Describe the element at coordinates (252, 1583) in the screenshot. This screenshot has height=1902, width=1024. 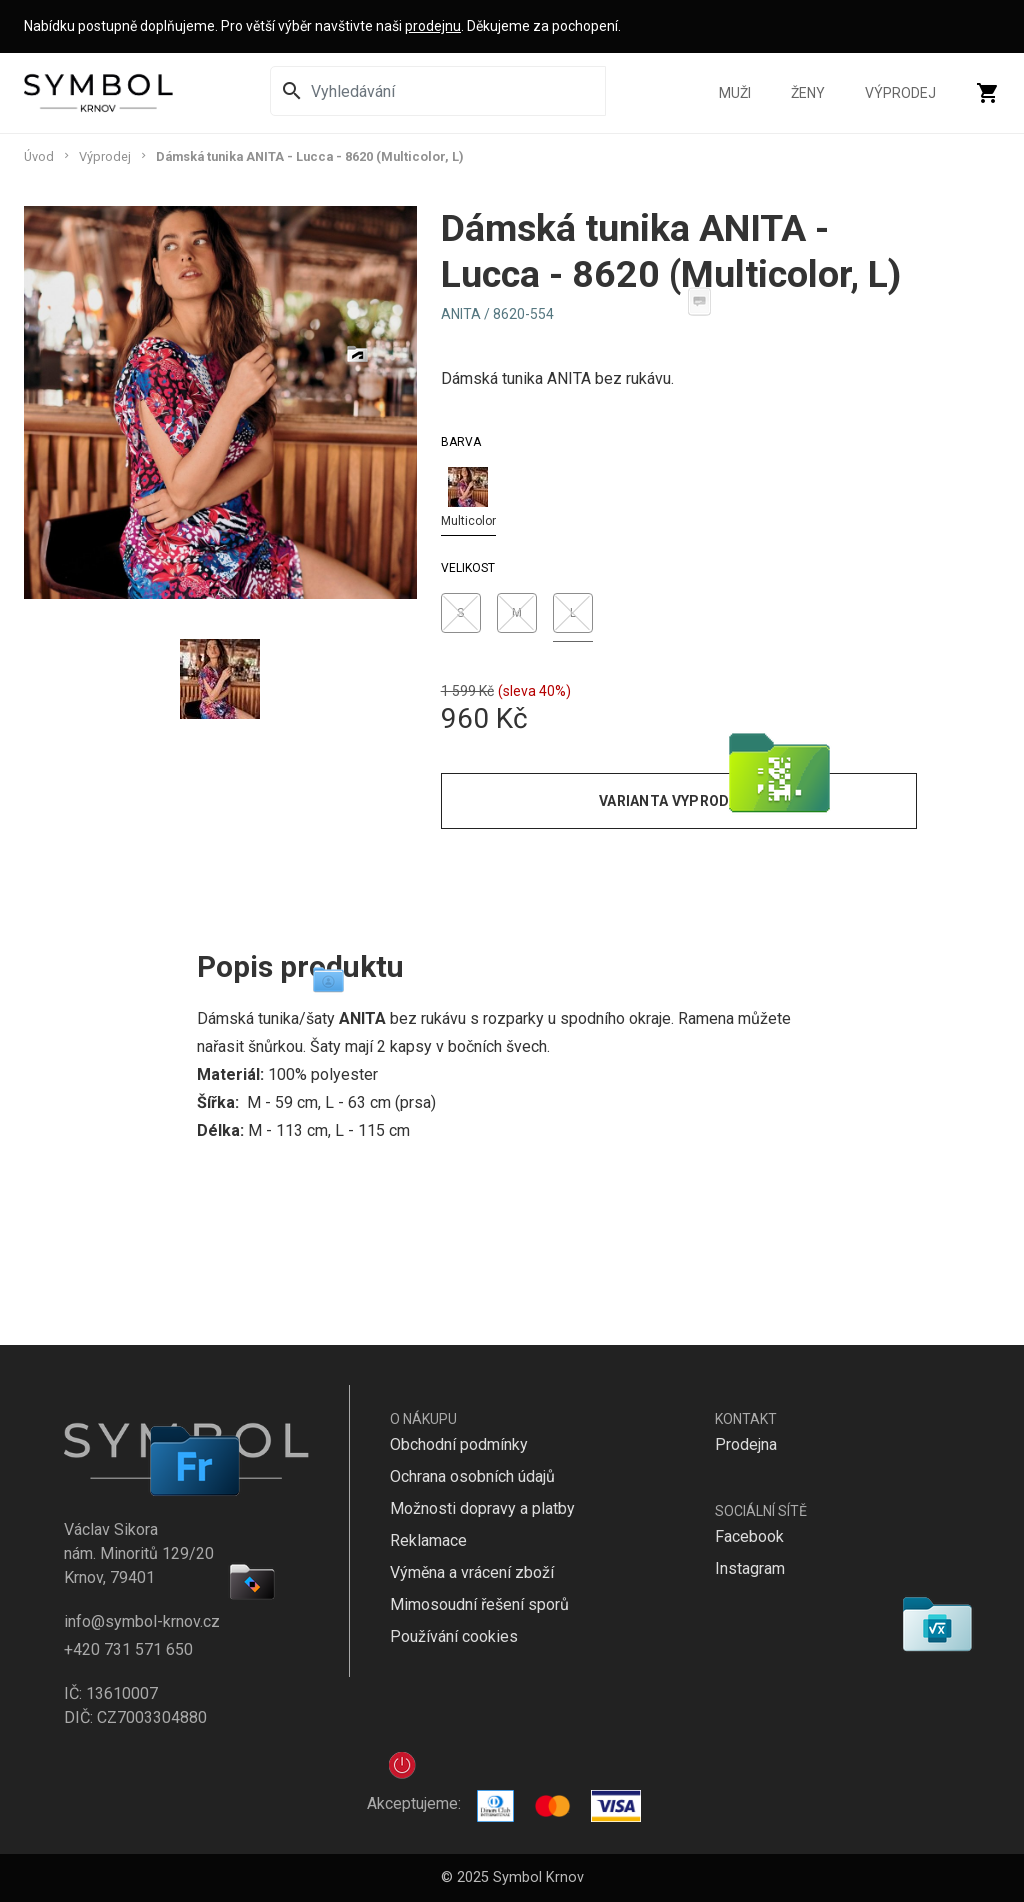
I see `folder containing JetBrains Ktor project files` at that location.